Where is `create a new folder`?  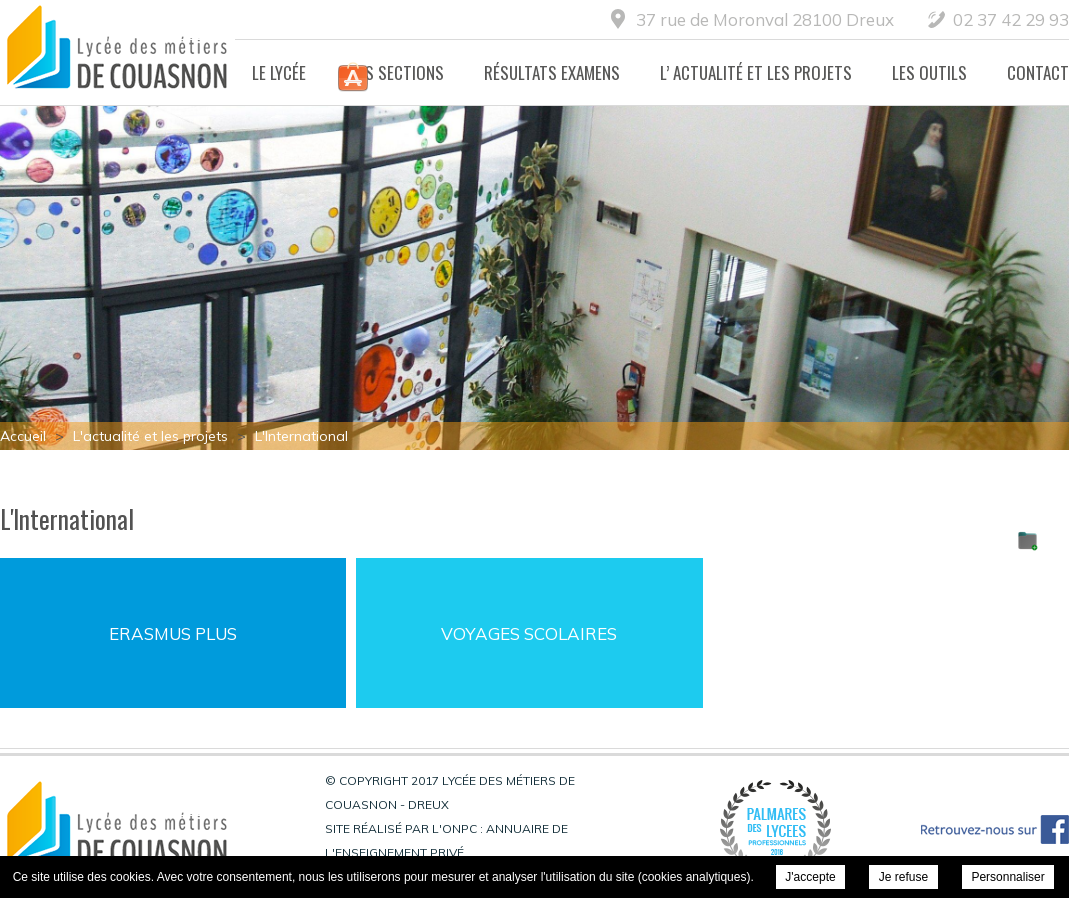
create a new folder is located at coordinates (1027, 540).